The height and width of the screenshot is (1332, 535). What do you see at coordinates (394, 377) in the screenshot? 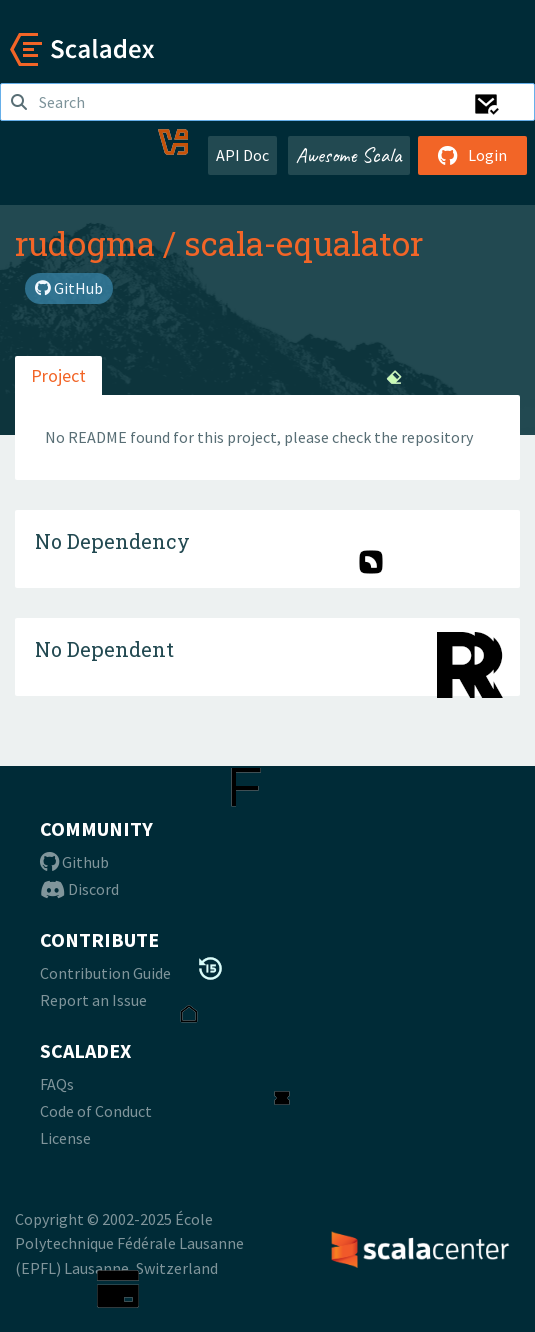
I see `erase or clear content` at bounding box center [394, 377].